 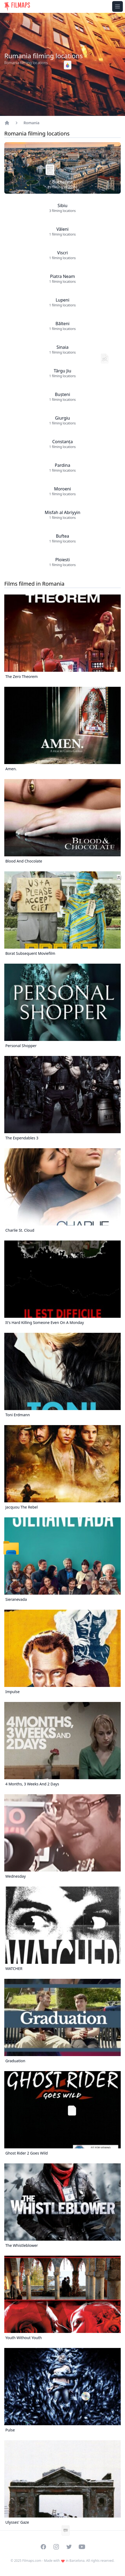 I want to click on indicates a binary or executable file type, so click(x=50, y=170).